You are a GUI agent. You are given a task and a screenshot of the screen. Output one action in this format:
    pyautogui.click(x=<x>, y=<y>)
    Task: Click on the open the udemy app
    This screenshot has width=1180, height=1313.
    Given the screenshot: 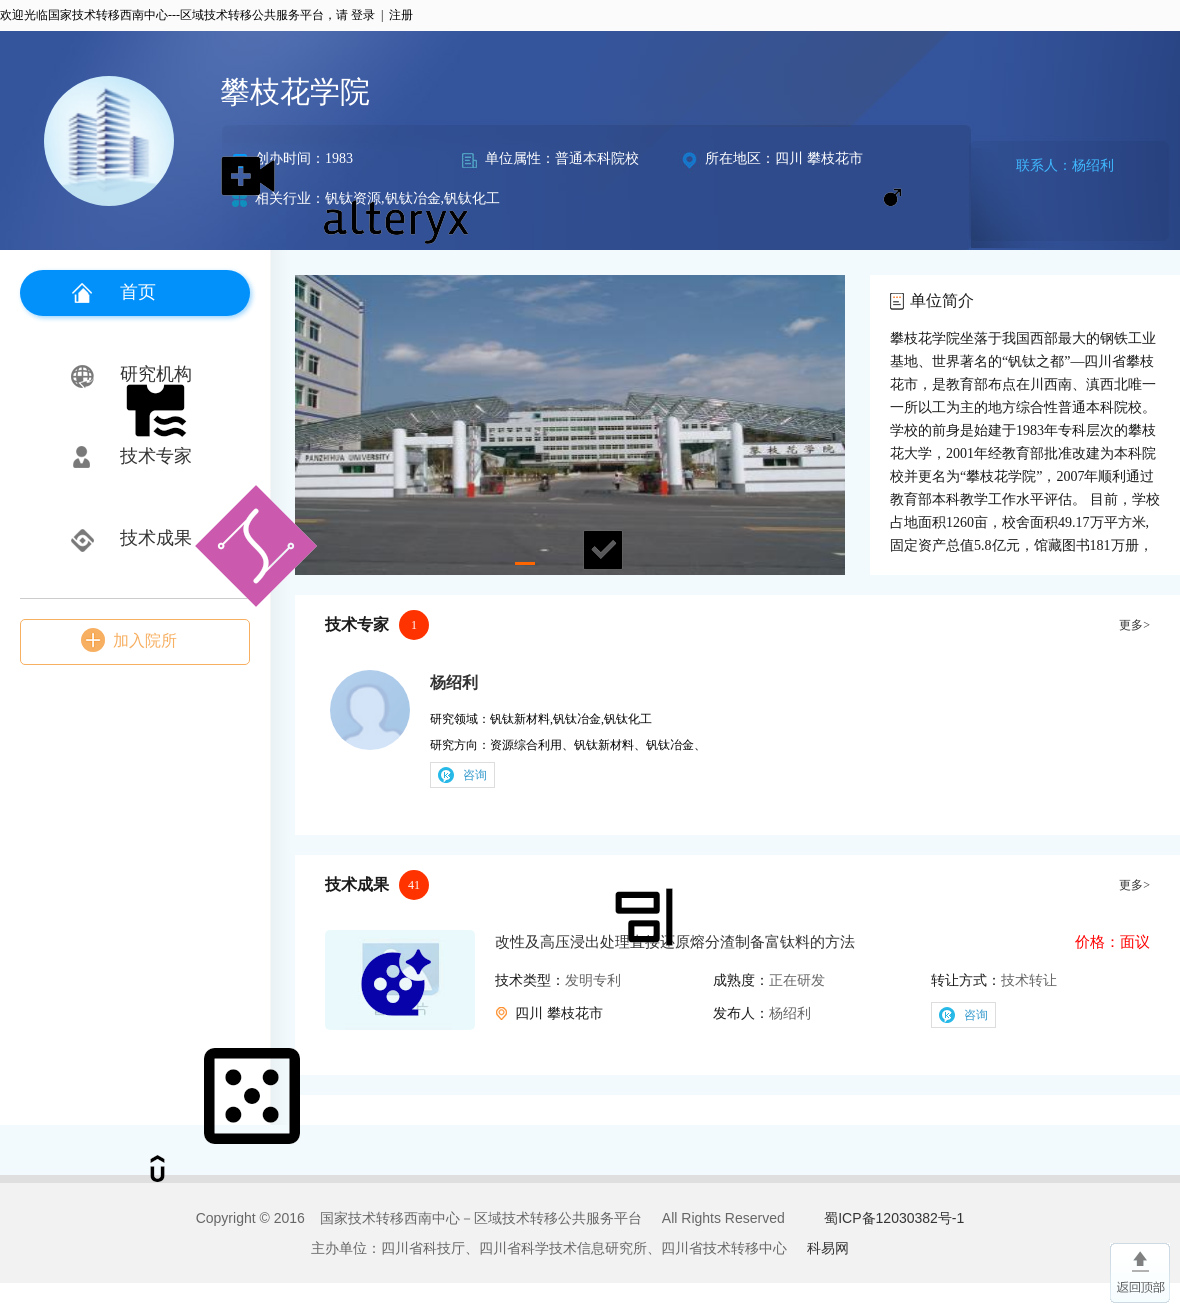 What is the action you would take?
    pyautogui.click(x=157, y=1168)
    